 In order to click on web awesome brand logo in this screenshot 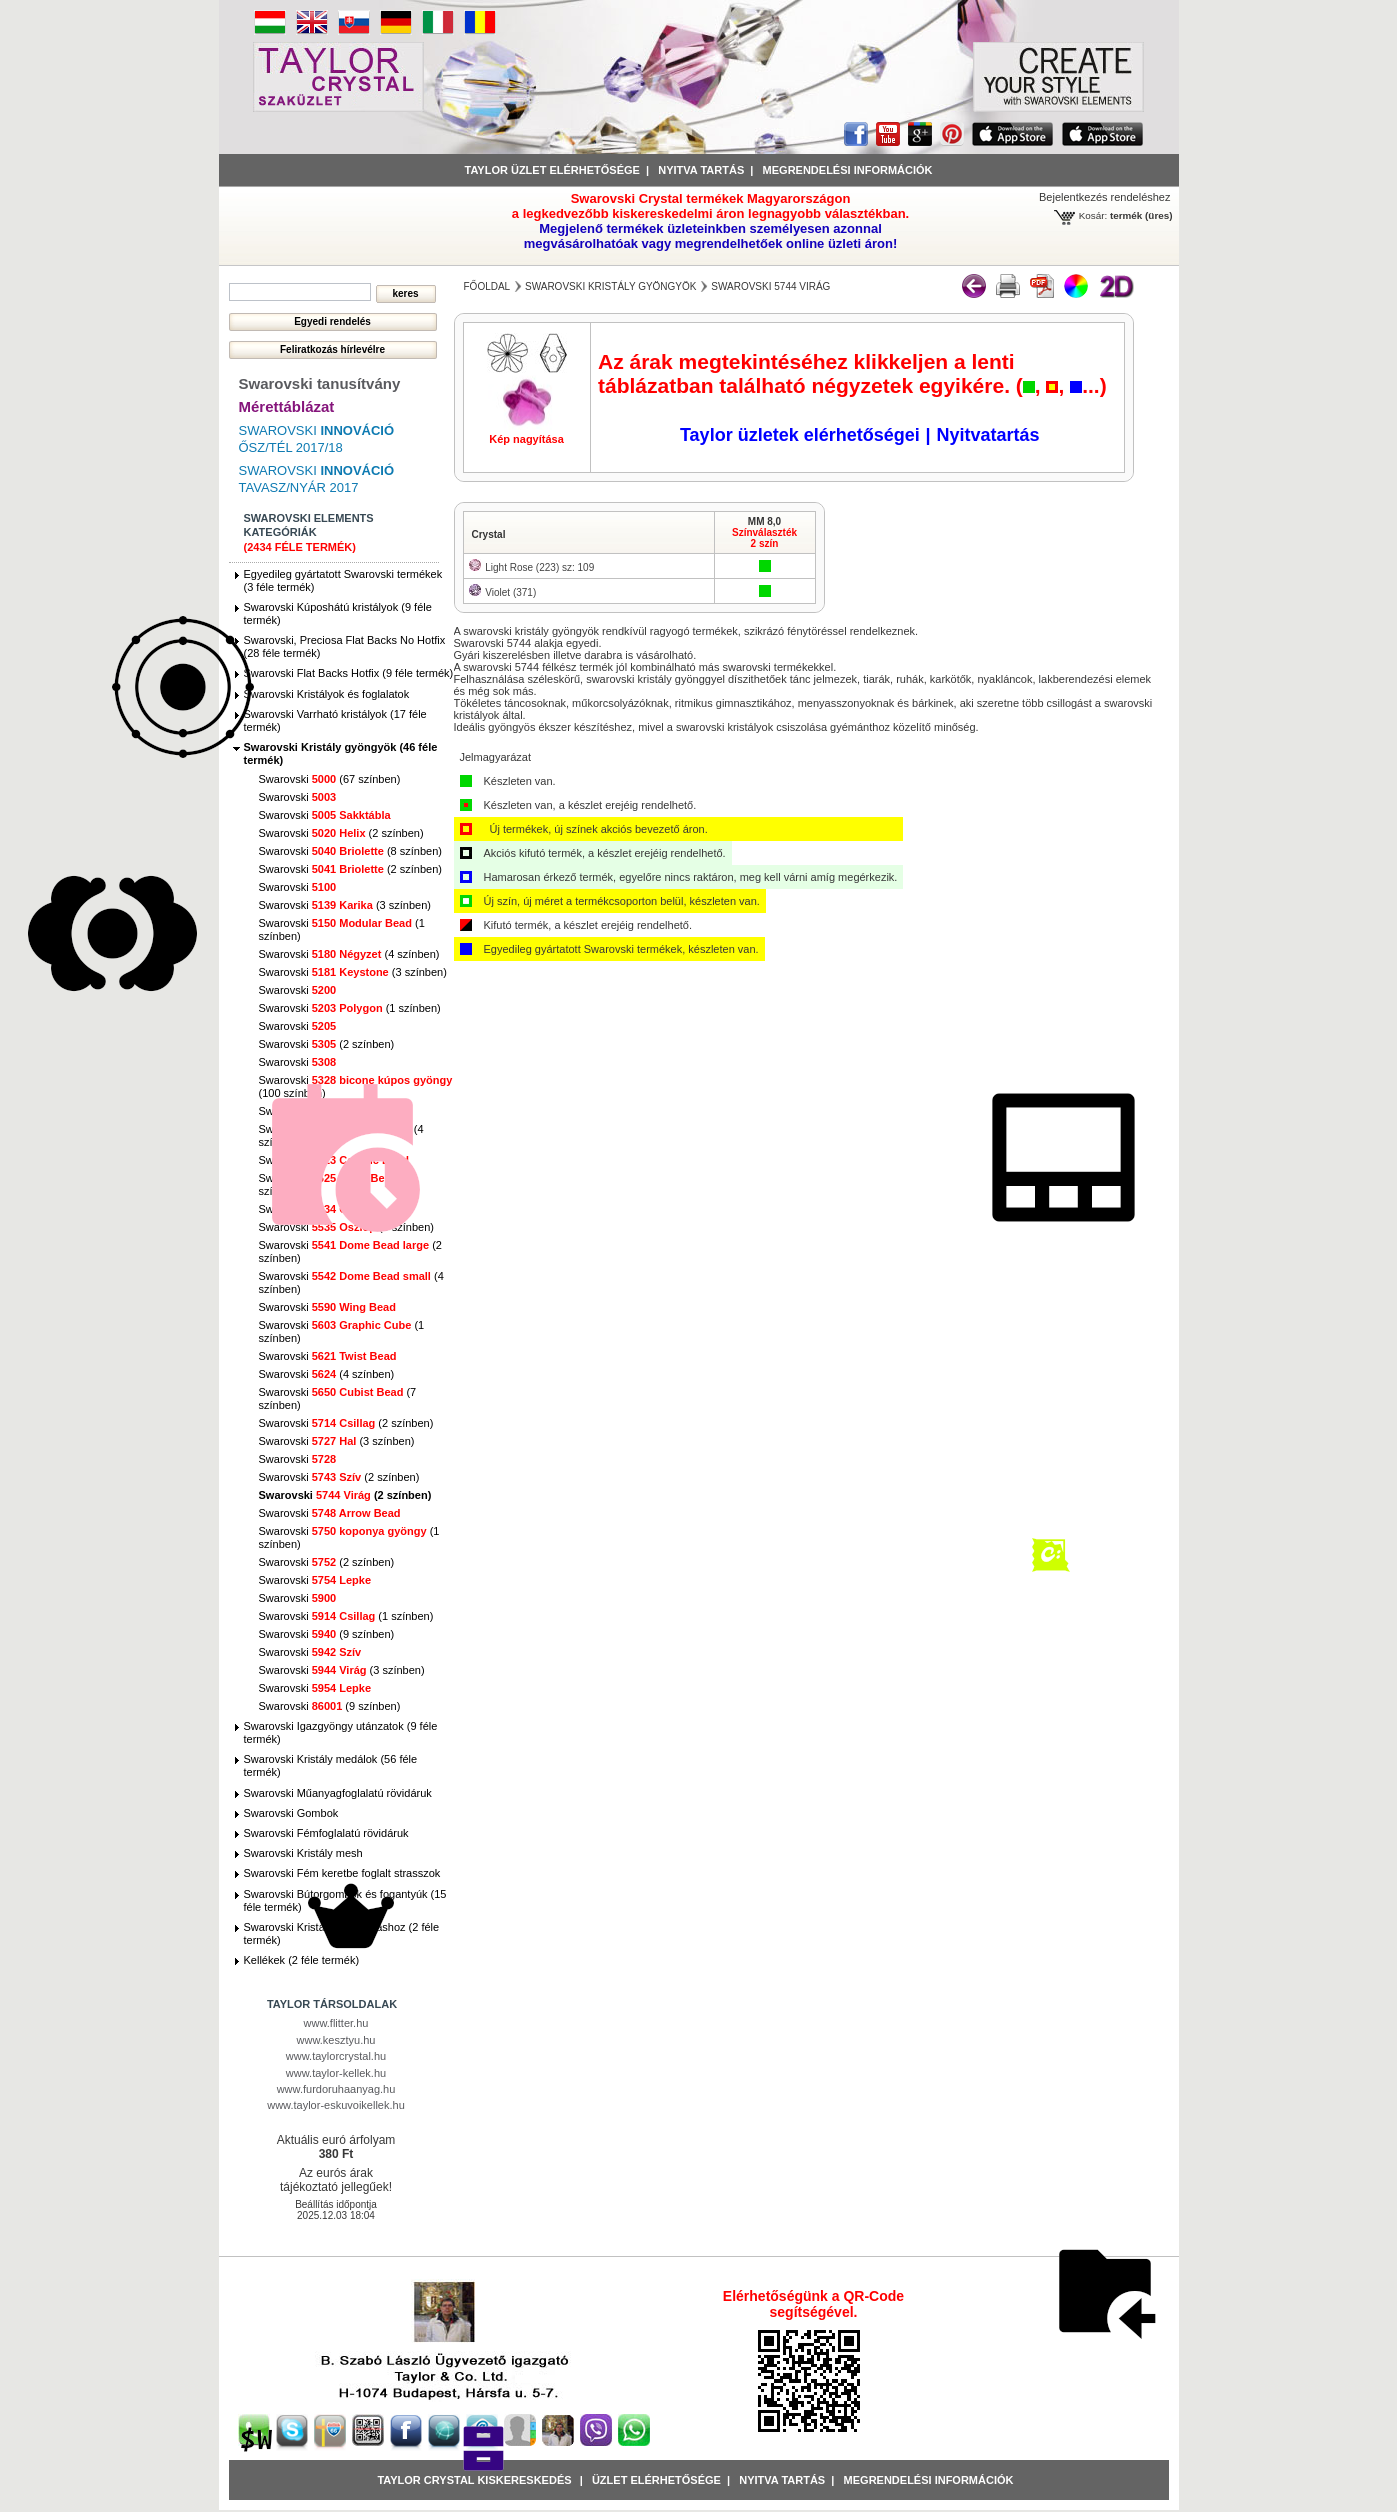, I will do `click(351, 1918)`.